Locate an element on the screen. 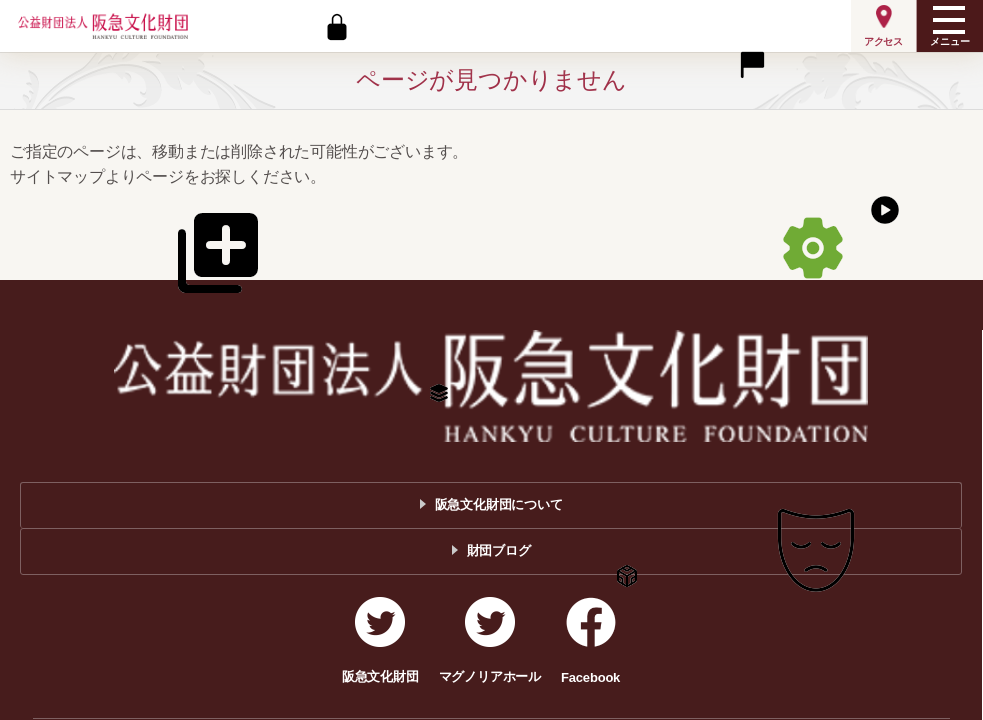  flag an item for review or attention is located at coordinates (752, 63).